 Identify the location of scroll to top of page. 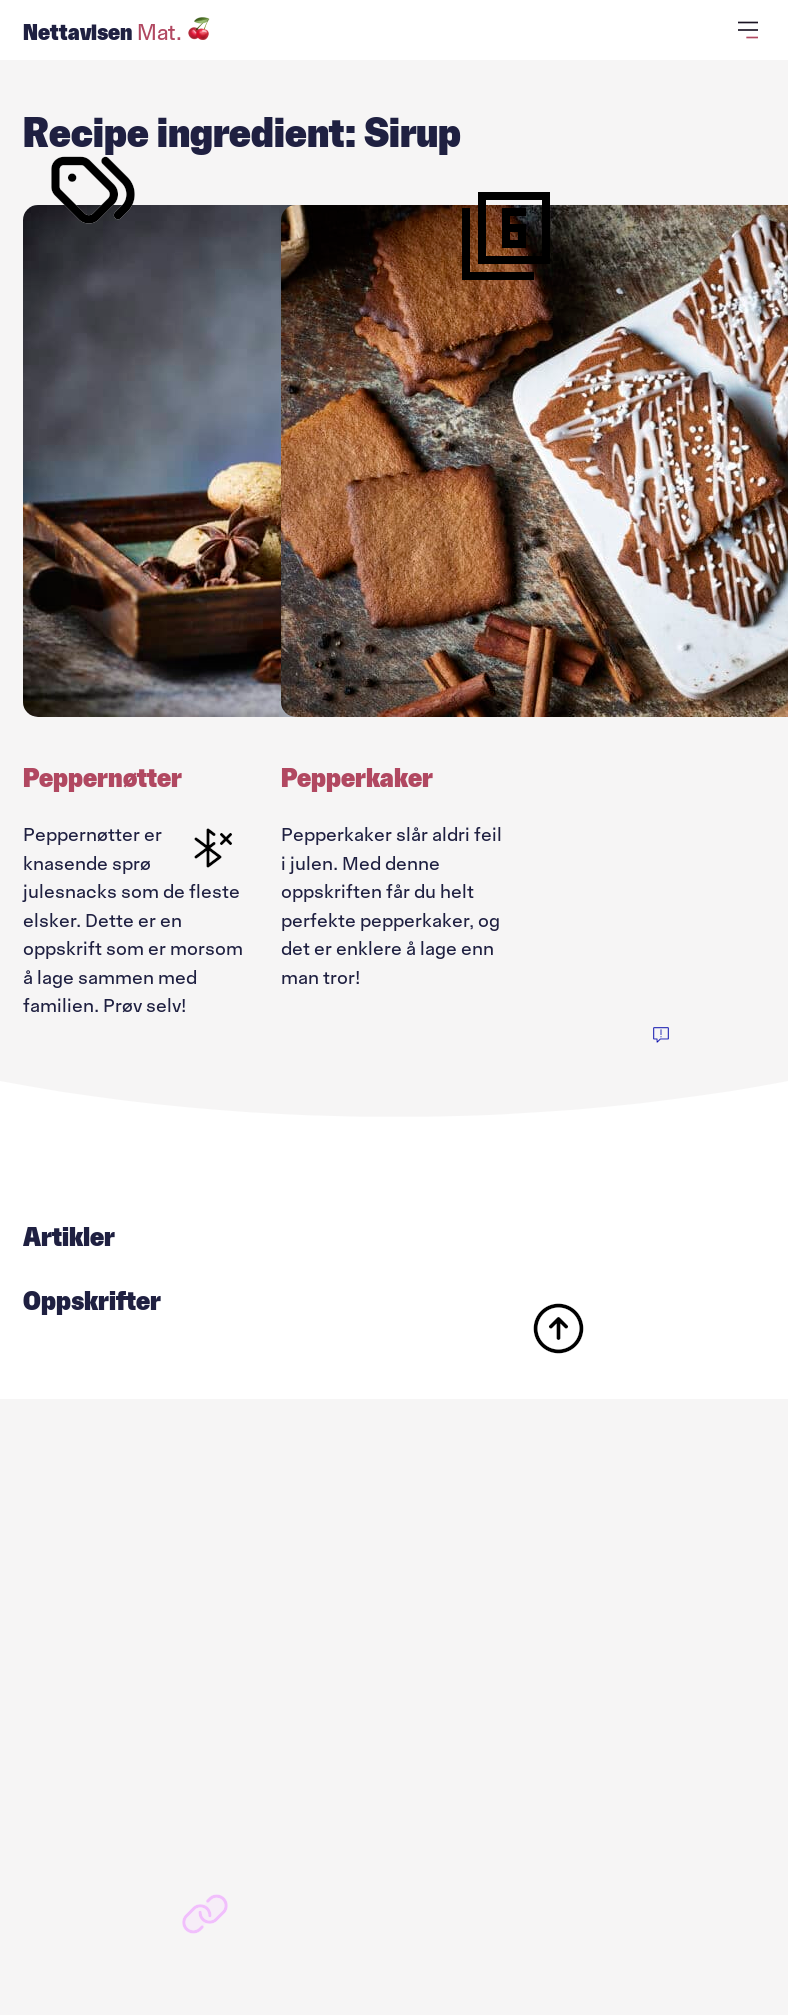
(558, 1328).